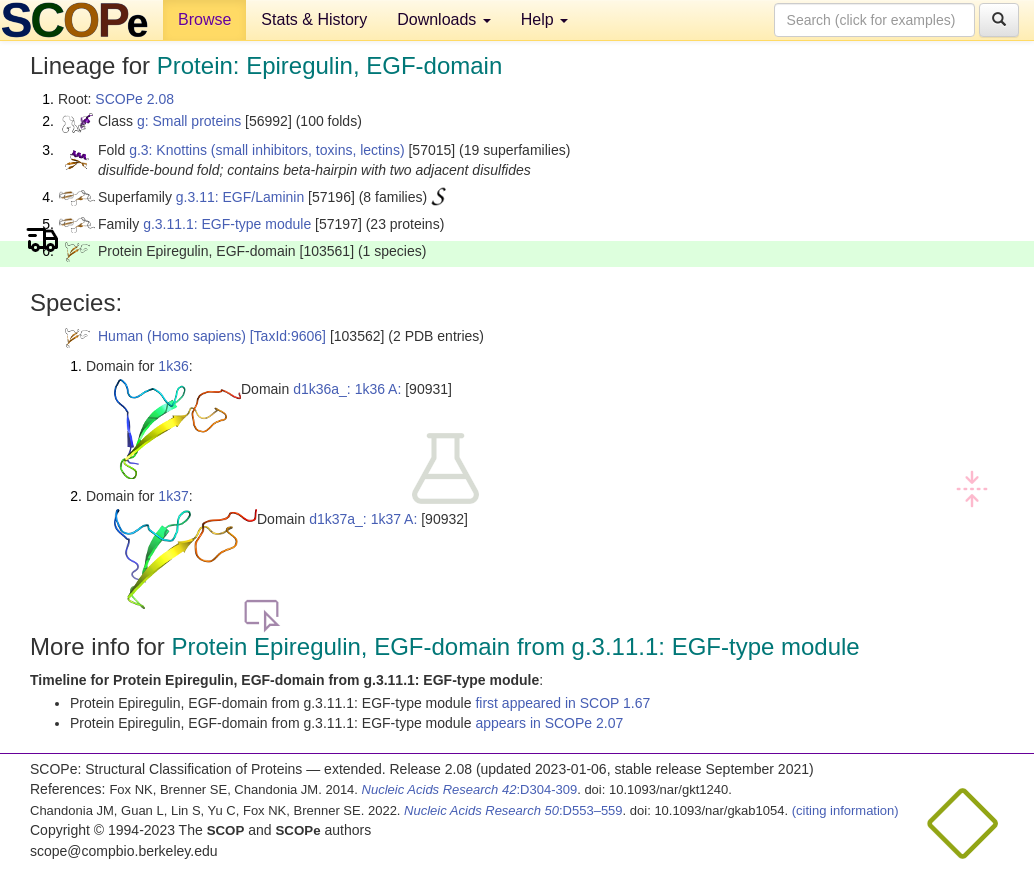  I want to click on access experimental or beta features, so click(445, 468).